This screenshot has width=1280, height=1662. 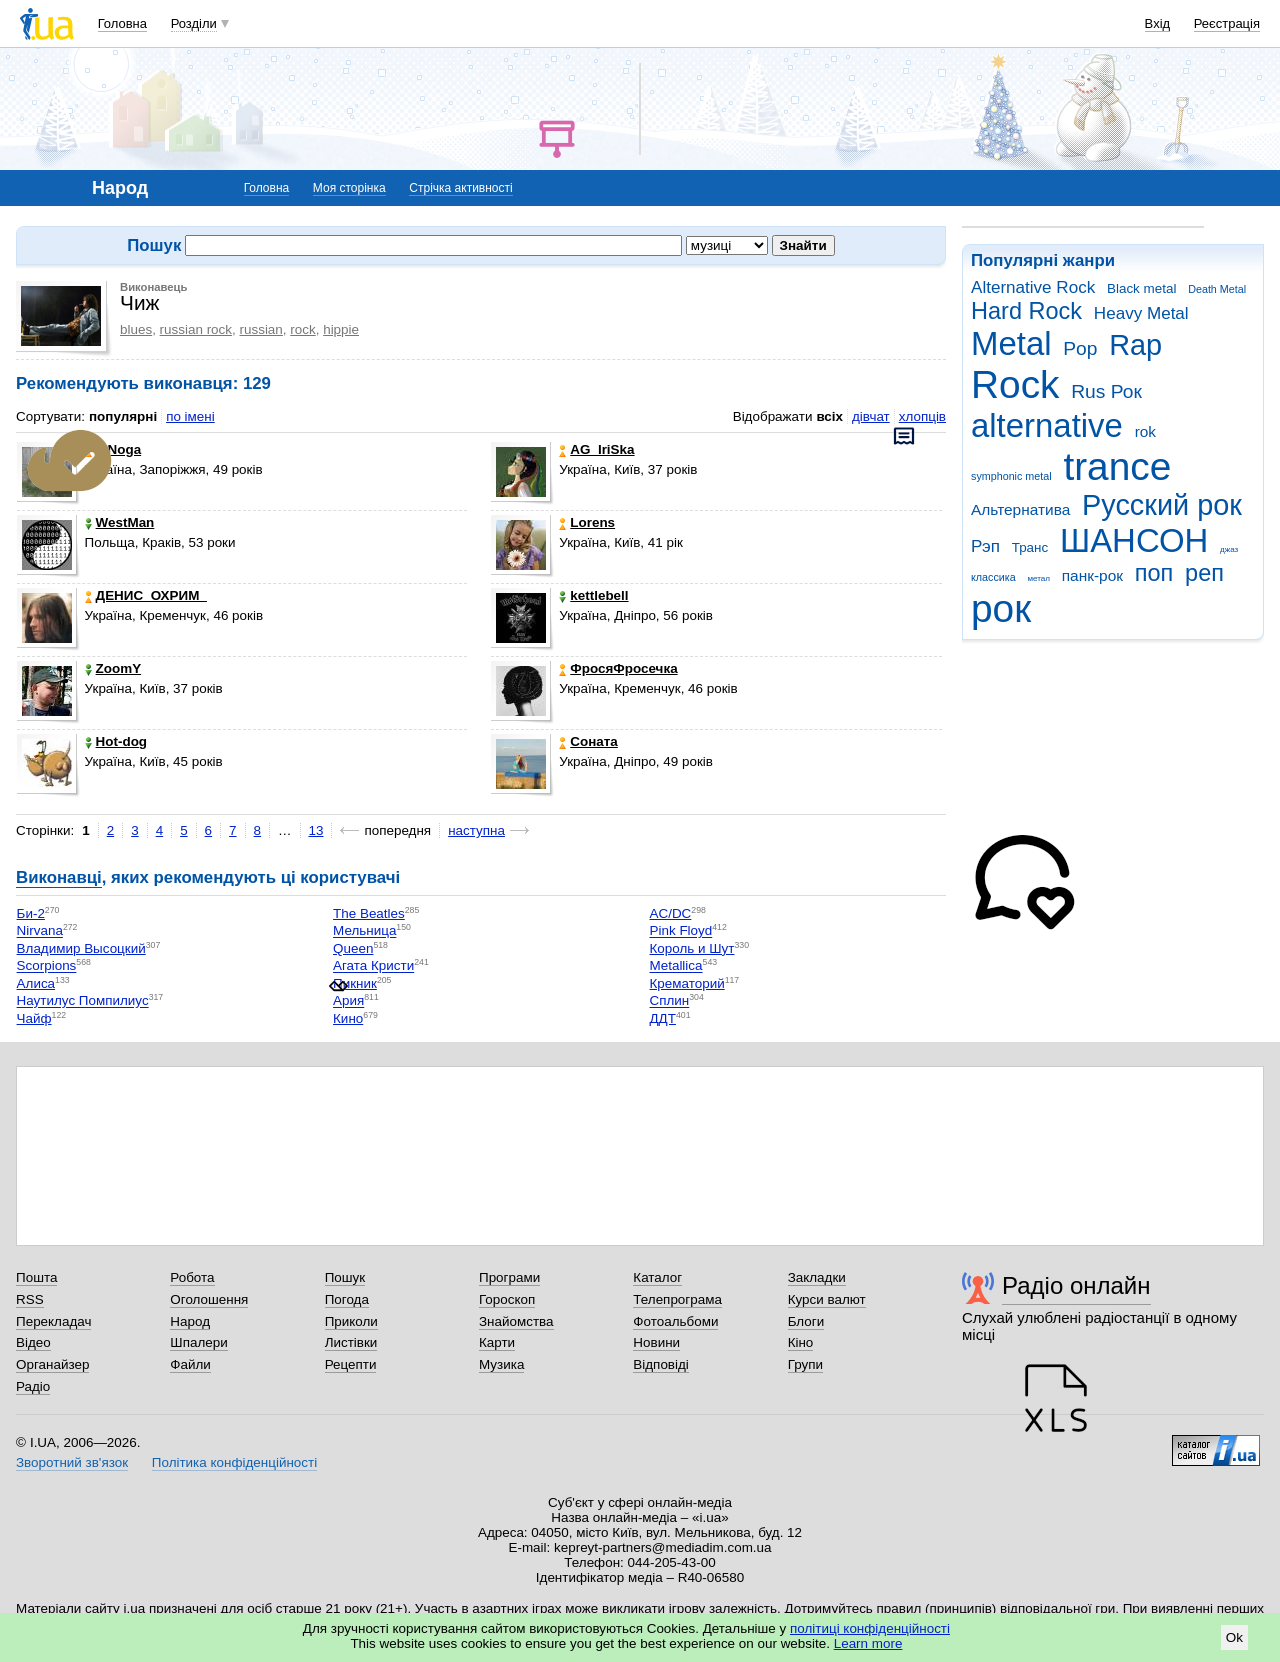 What do you see at coordinates (69, 460) in the screenshot?
I see `file successfully uploaded to cloud storage` at bounding box center [69, 460].